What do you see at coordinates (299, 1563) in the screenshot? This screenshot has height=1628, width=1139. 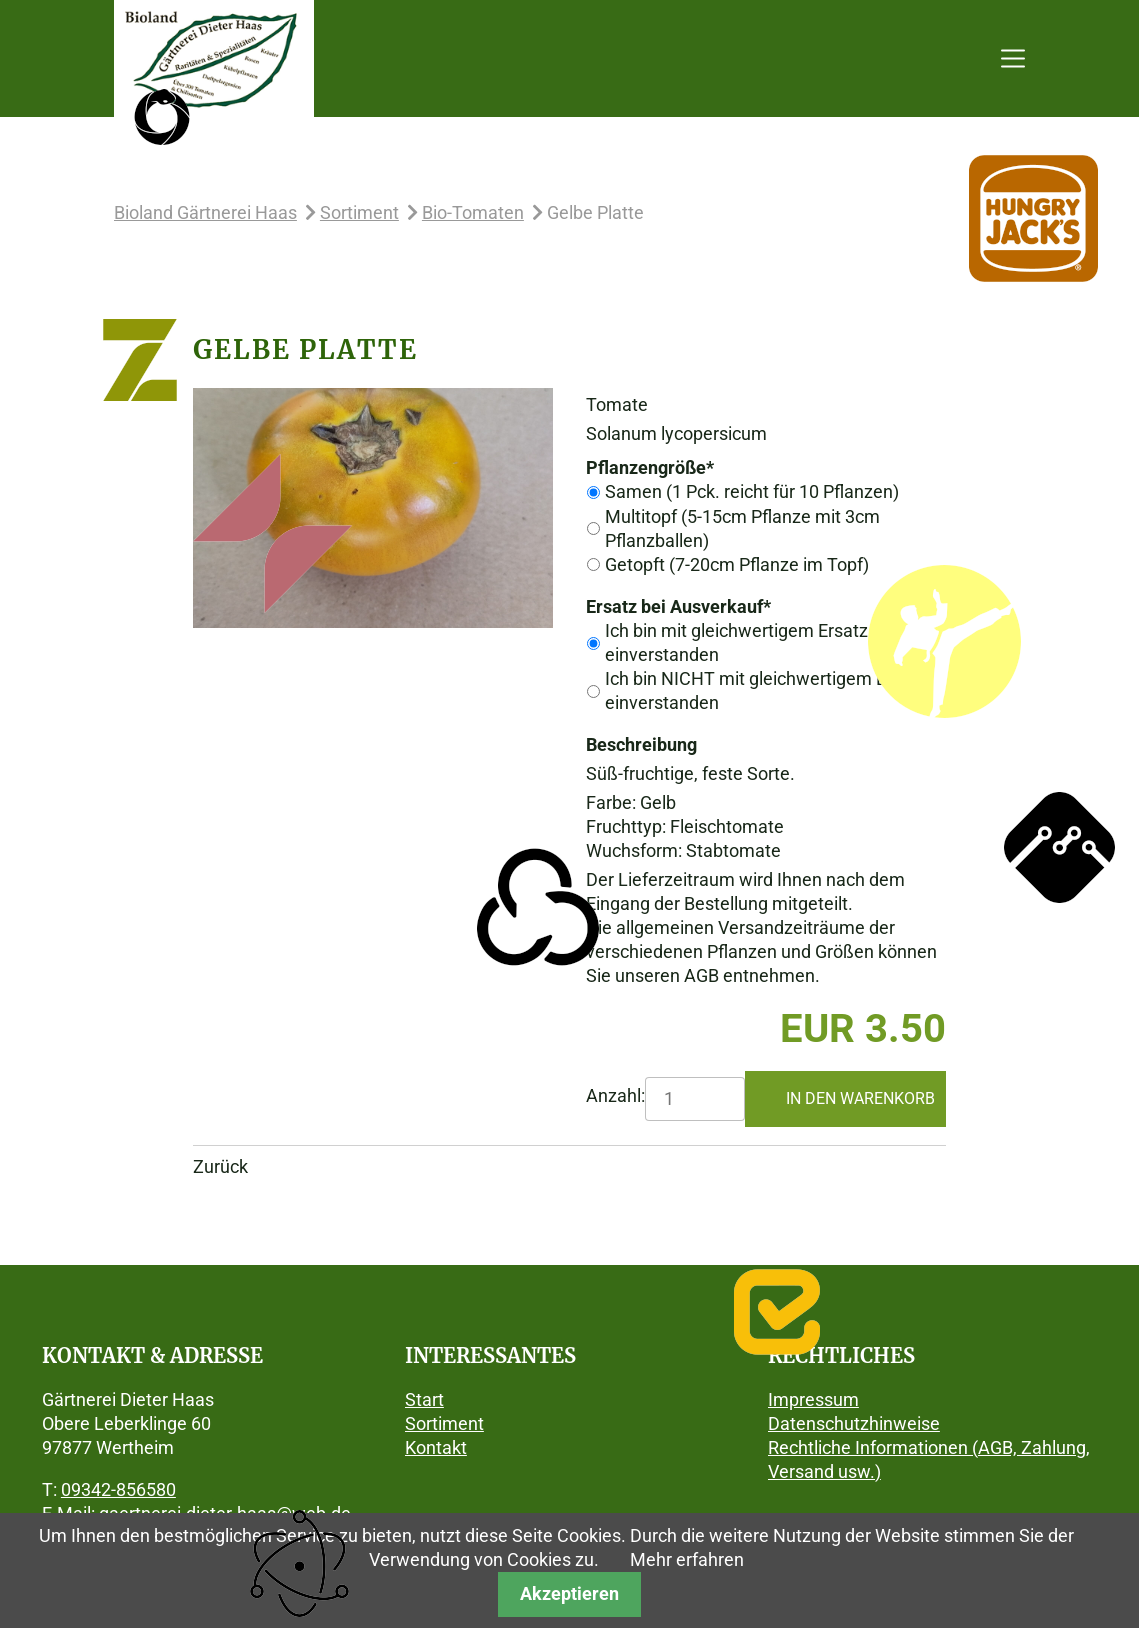 I see `electron framework logo` at bounding box center [299, 1563].